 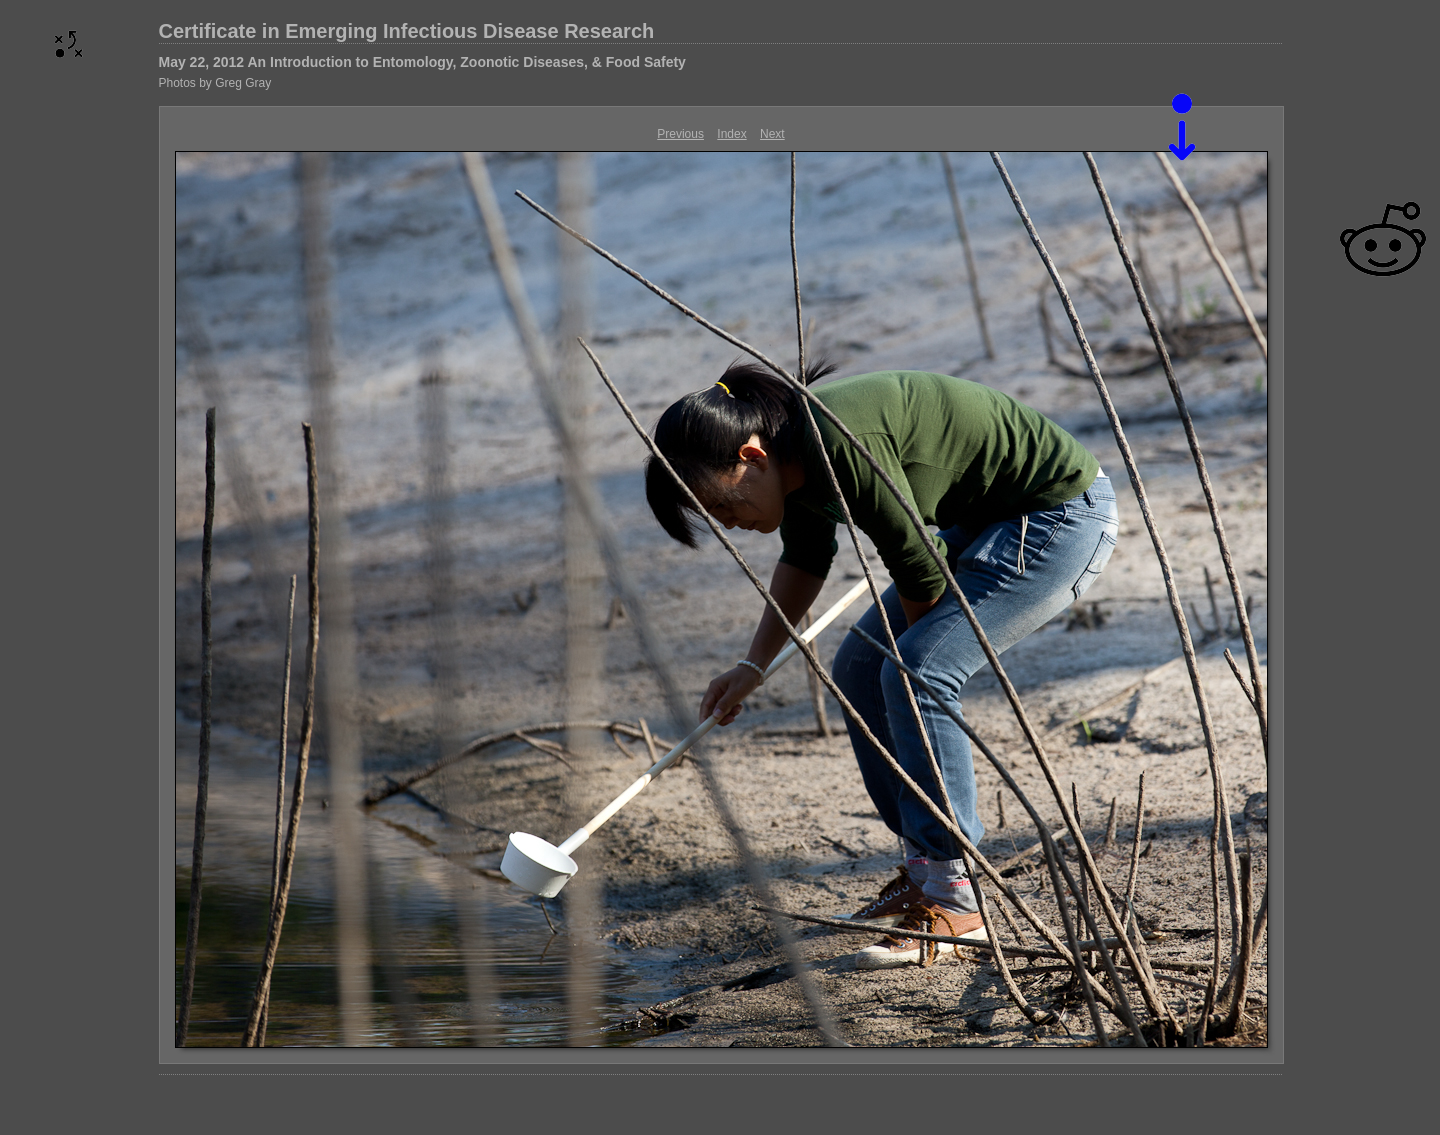 I want to click on open Reddit app, so click(x=1383, y=239).